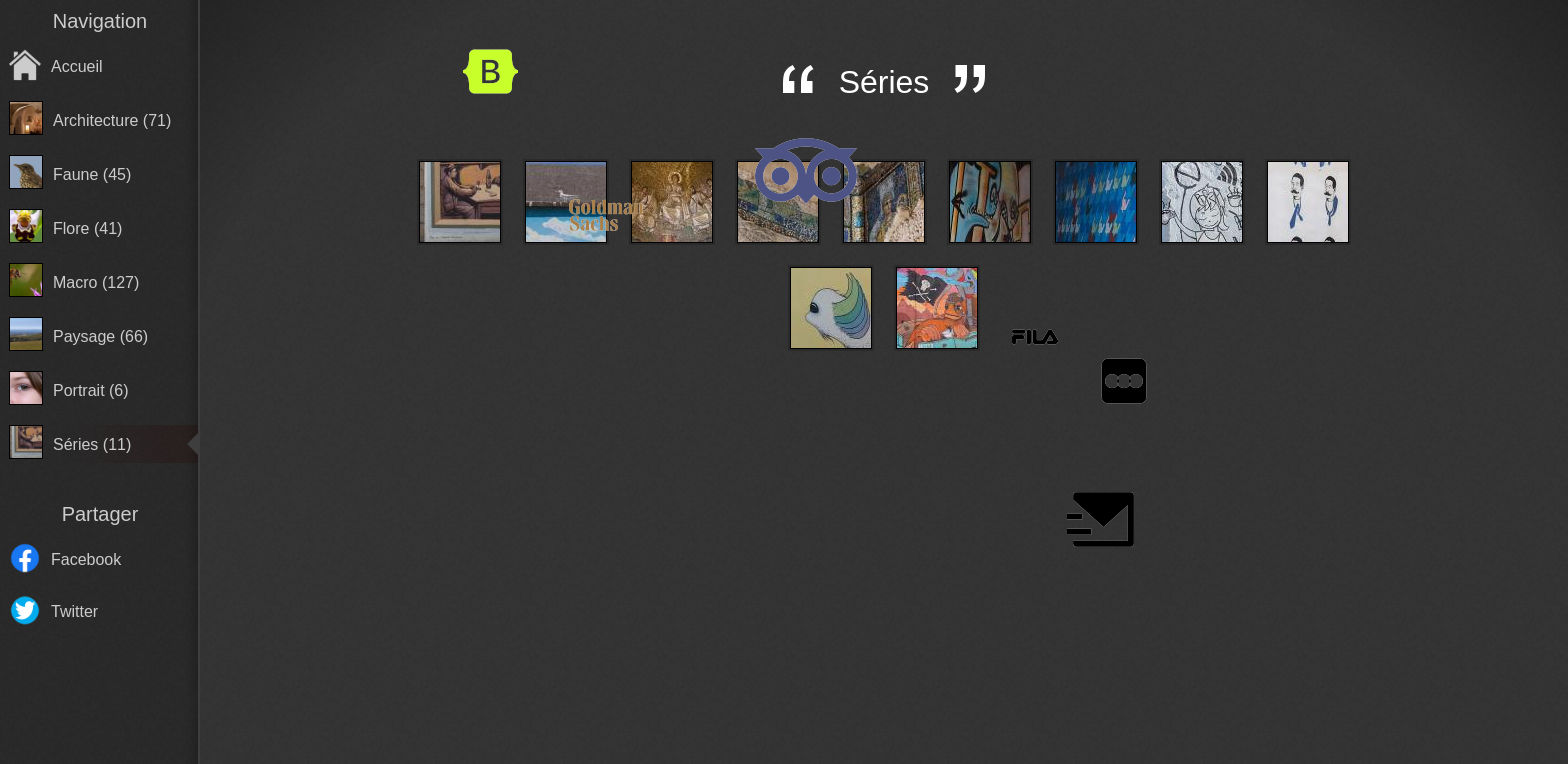 The width and height of the screenshot is (1568, 764). Describe the element at coordinates (490, 71) in the screenshot. I see `Bootstrap framework logo` at that location.